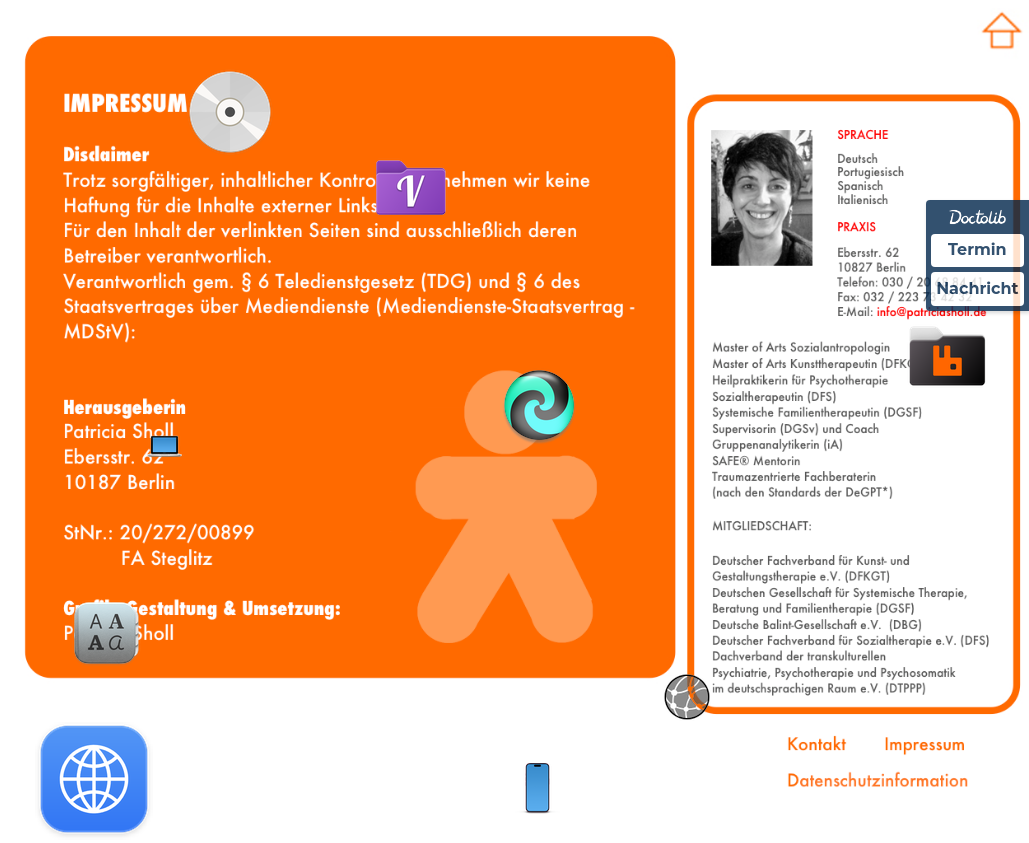  What do you see at coordinates (410, 189) in the screenshot?
I see `open folder containing vala programming files` at bounding box center [410, 189].